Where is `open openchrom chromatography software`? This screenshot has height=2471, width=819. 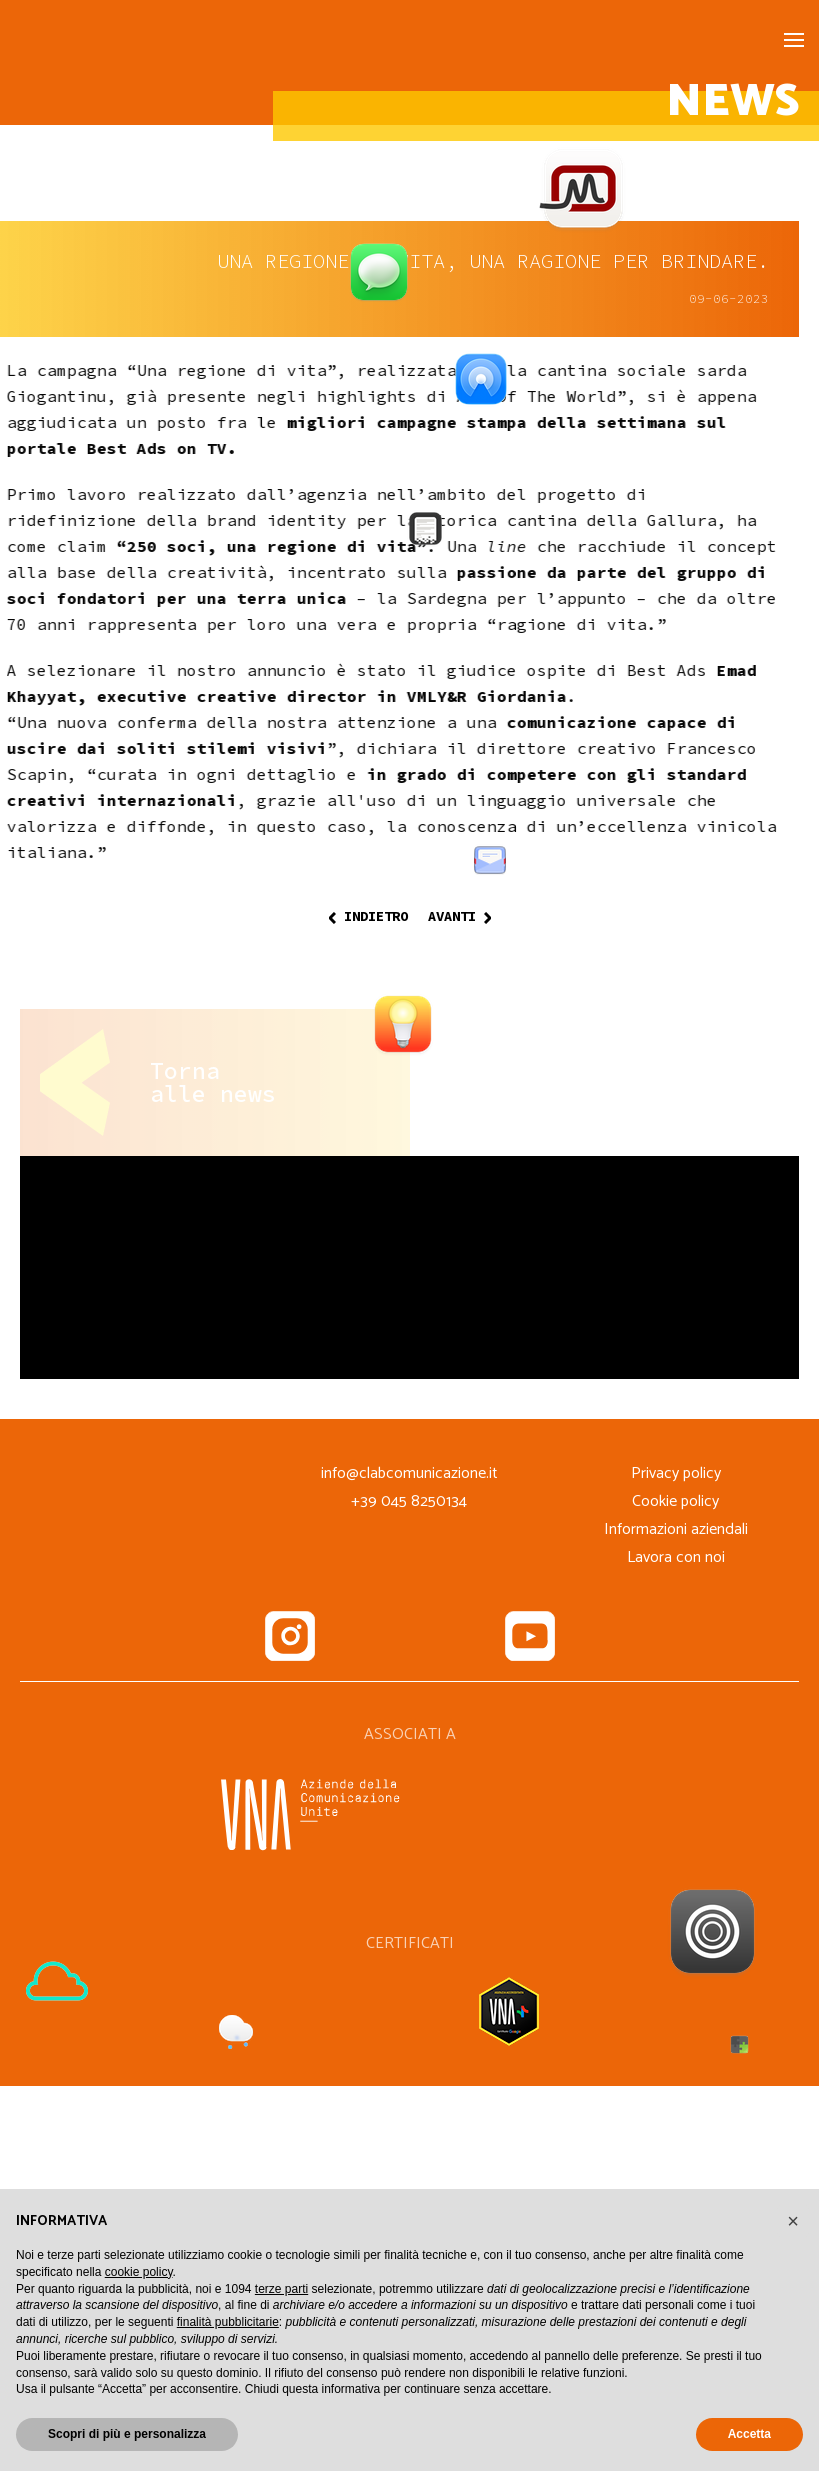
open openchrom chromatography software is located at coordinates (583, 188).